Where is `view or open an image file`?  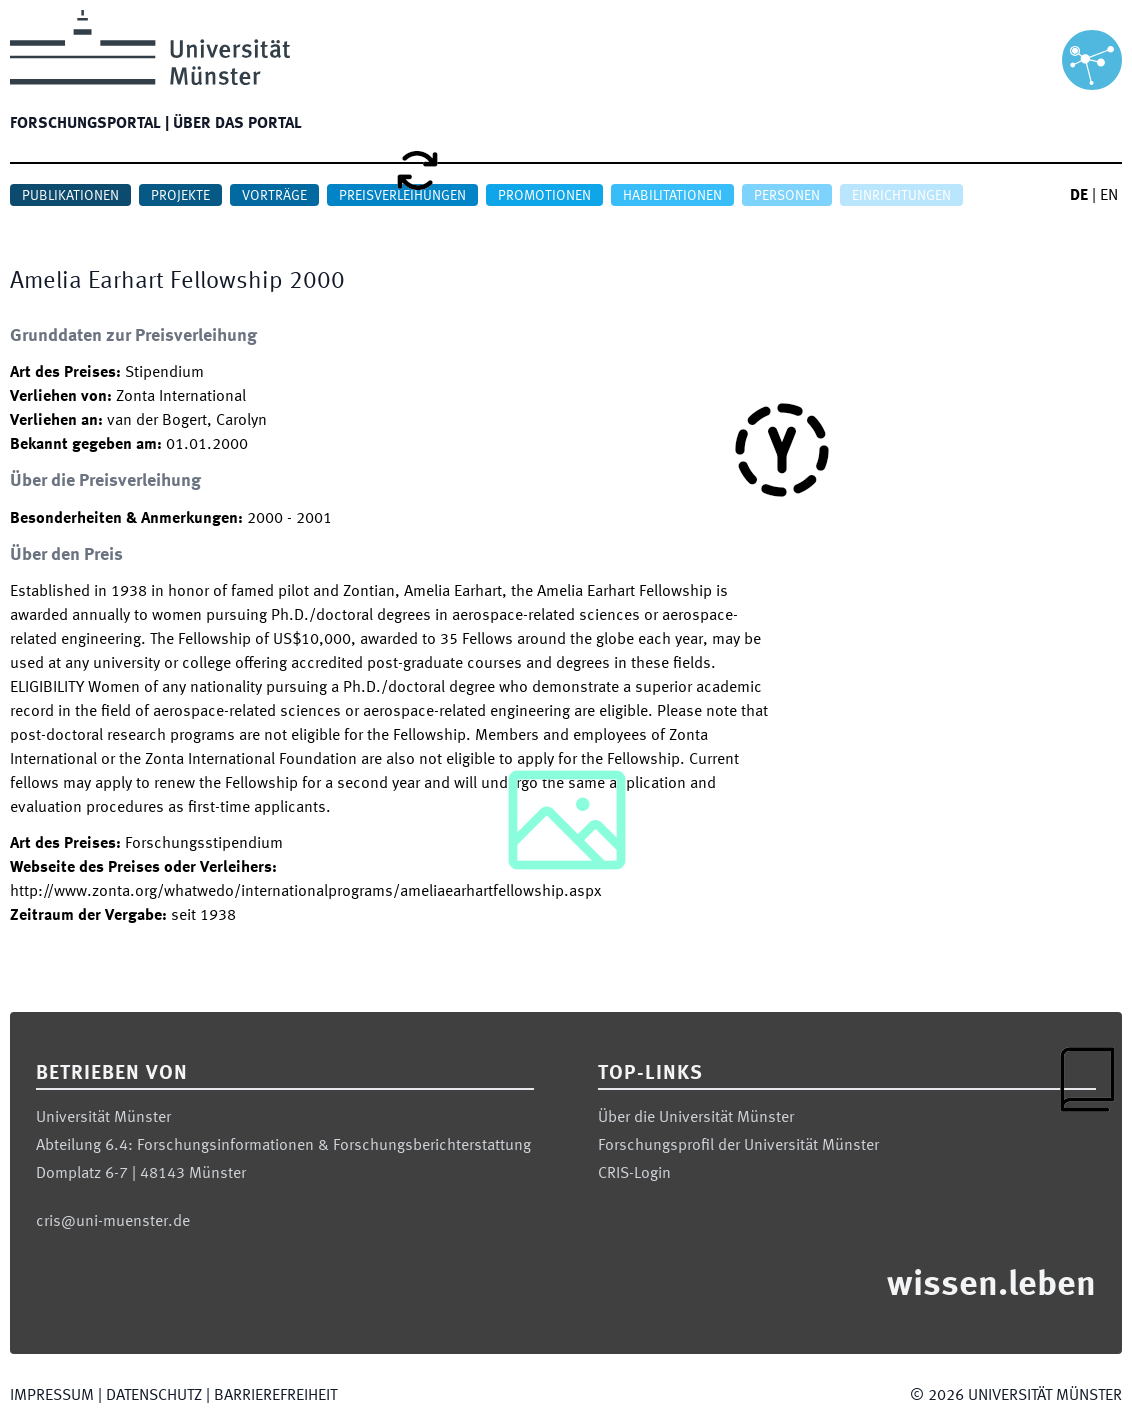
view or open an image file is located at coordinates (567, 820).